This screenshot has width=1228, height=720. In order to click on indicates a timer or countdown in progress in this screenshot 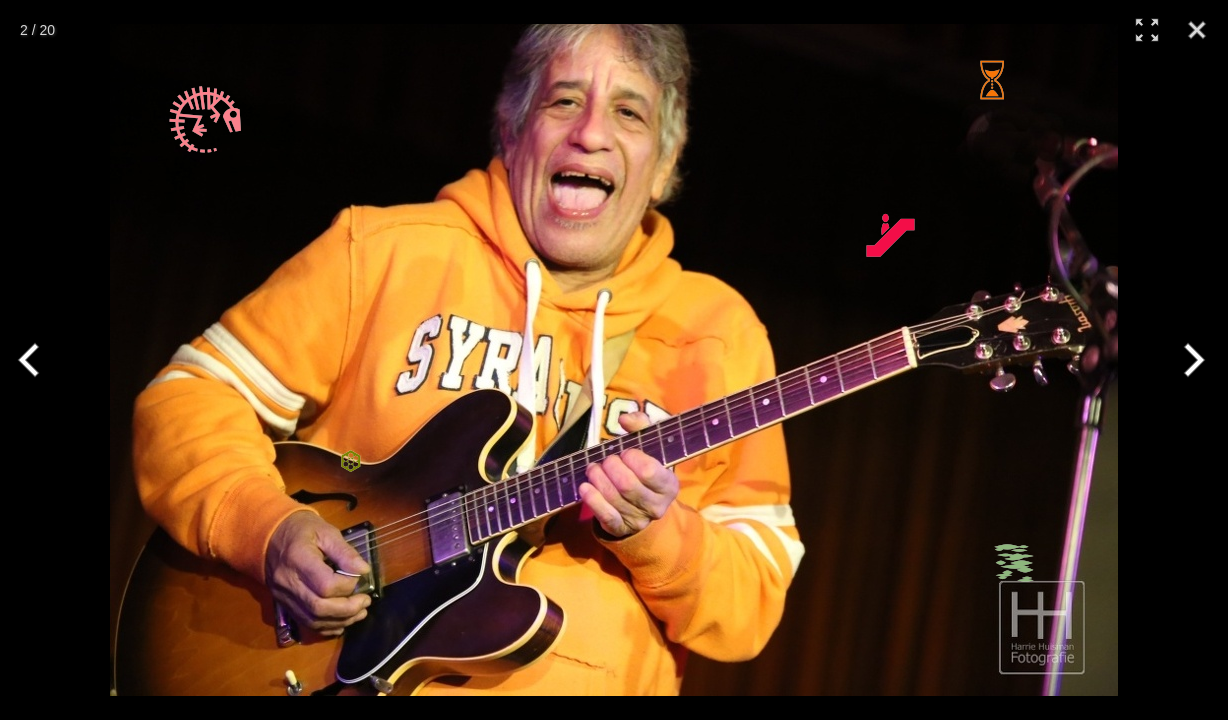, I will do `click(992, 80)`.